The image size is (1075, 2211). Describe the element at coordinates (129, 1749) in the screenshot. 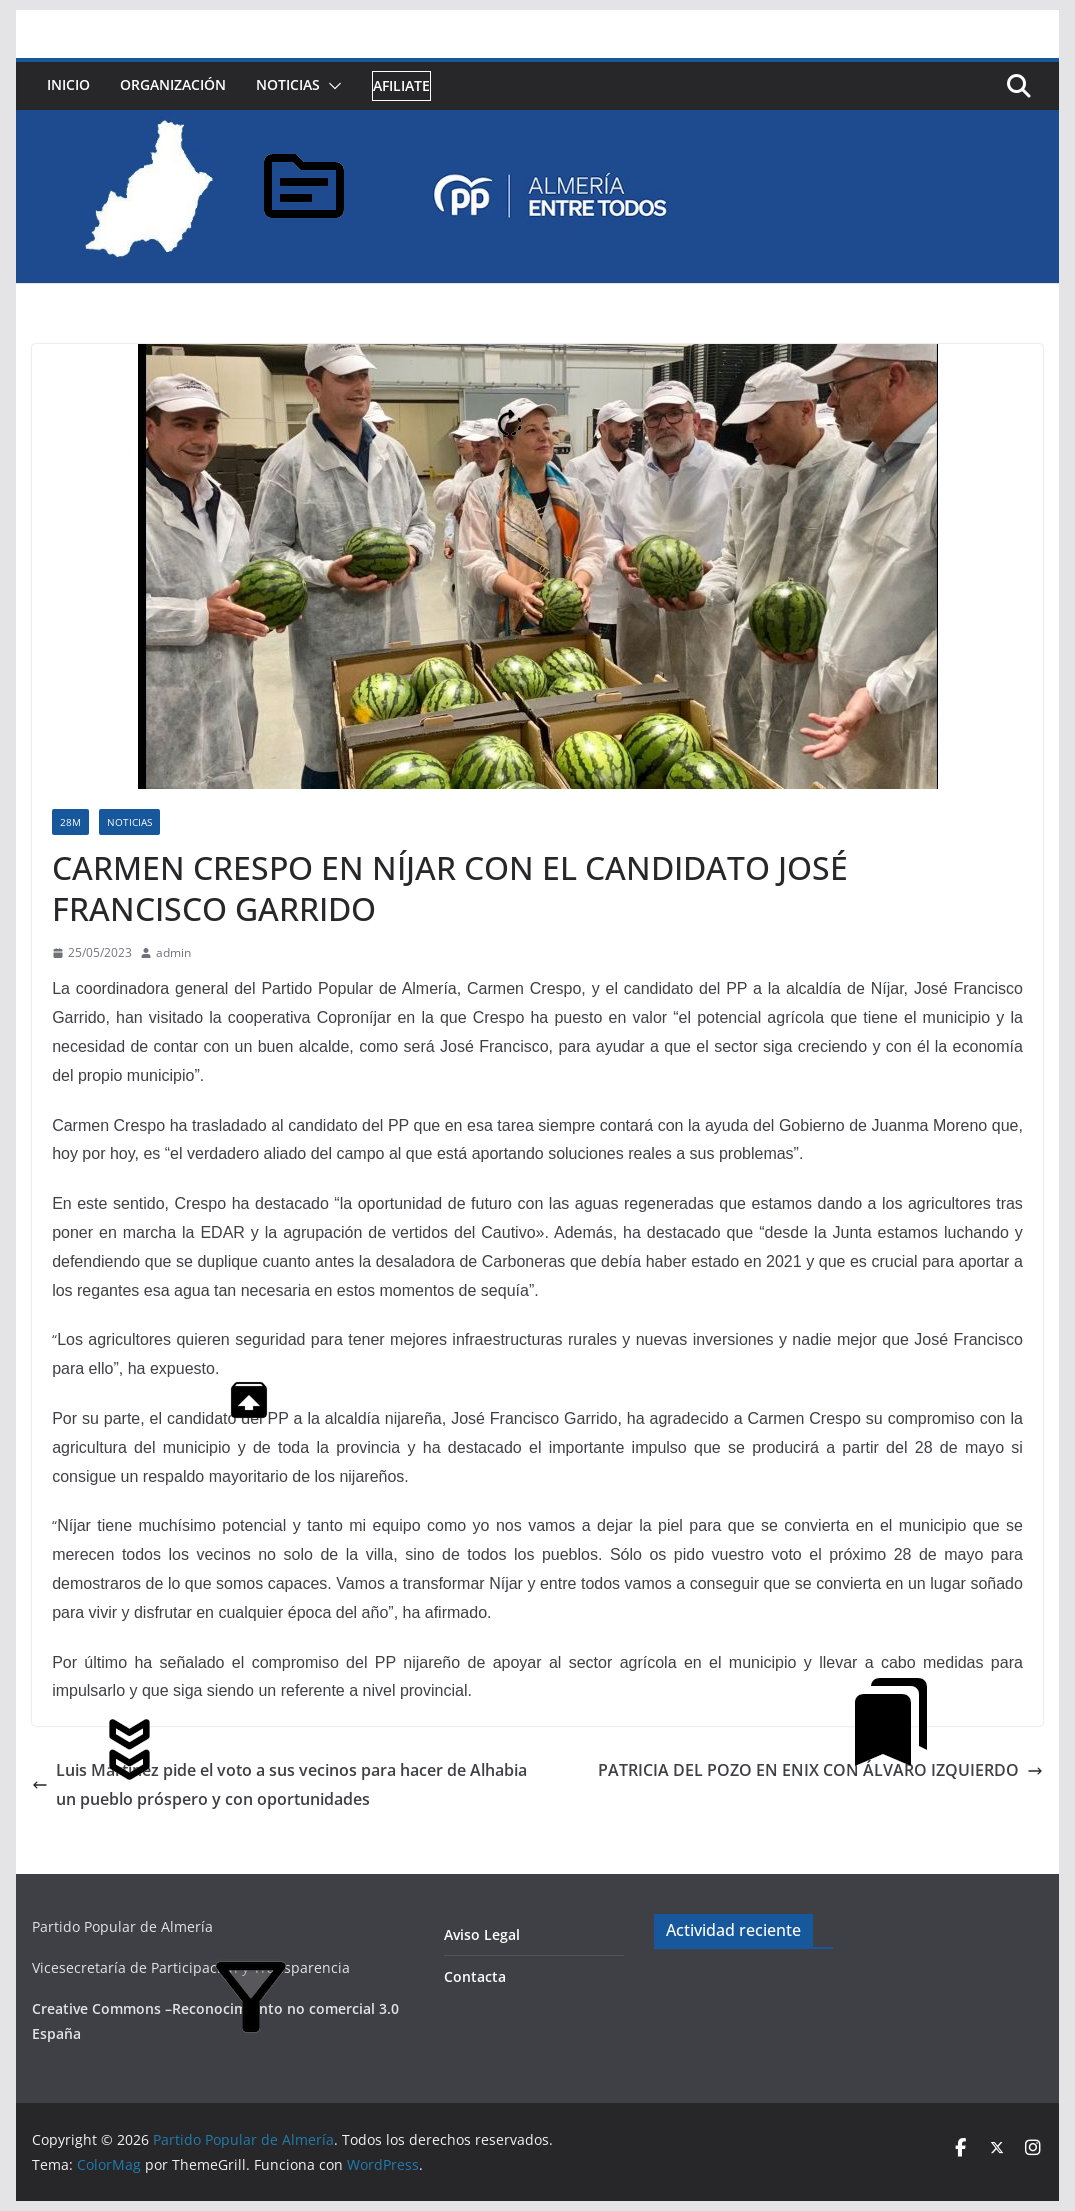

I see `view earned badges or achievements` at that location.